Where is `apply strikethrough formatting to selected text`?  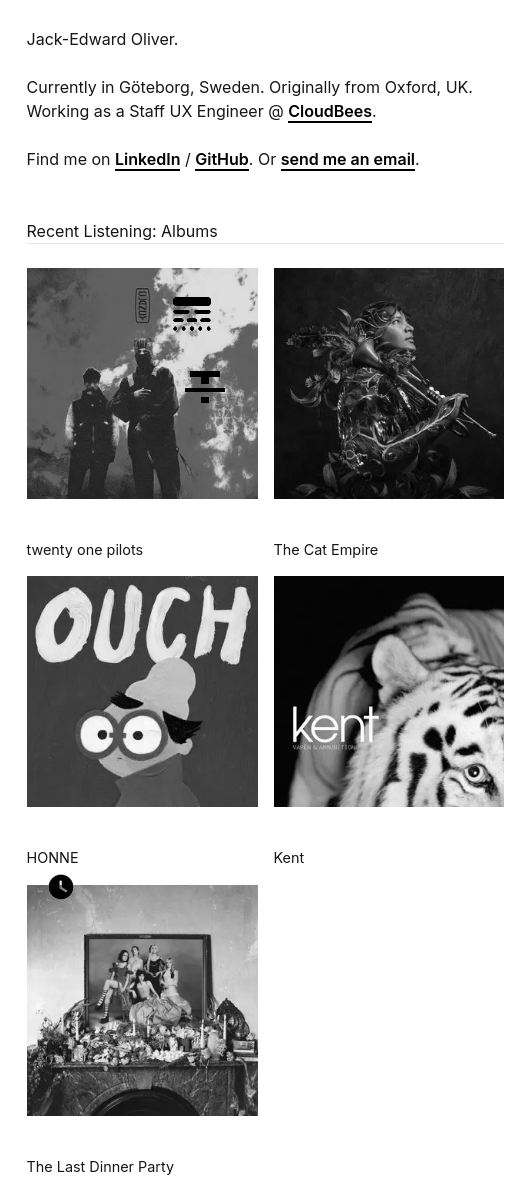 apply strikethrough formatting to selected text is located at coordinates (205, 388).